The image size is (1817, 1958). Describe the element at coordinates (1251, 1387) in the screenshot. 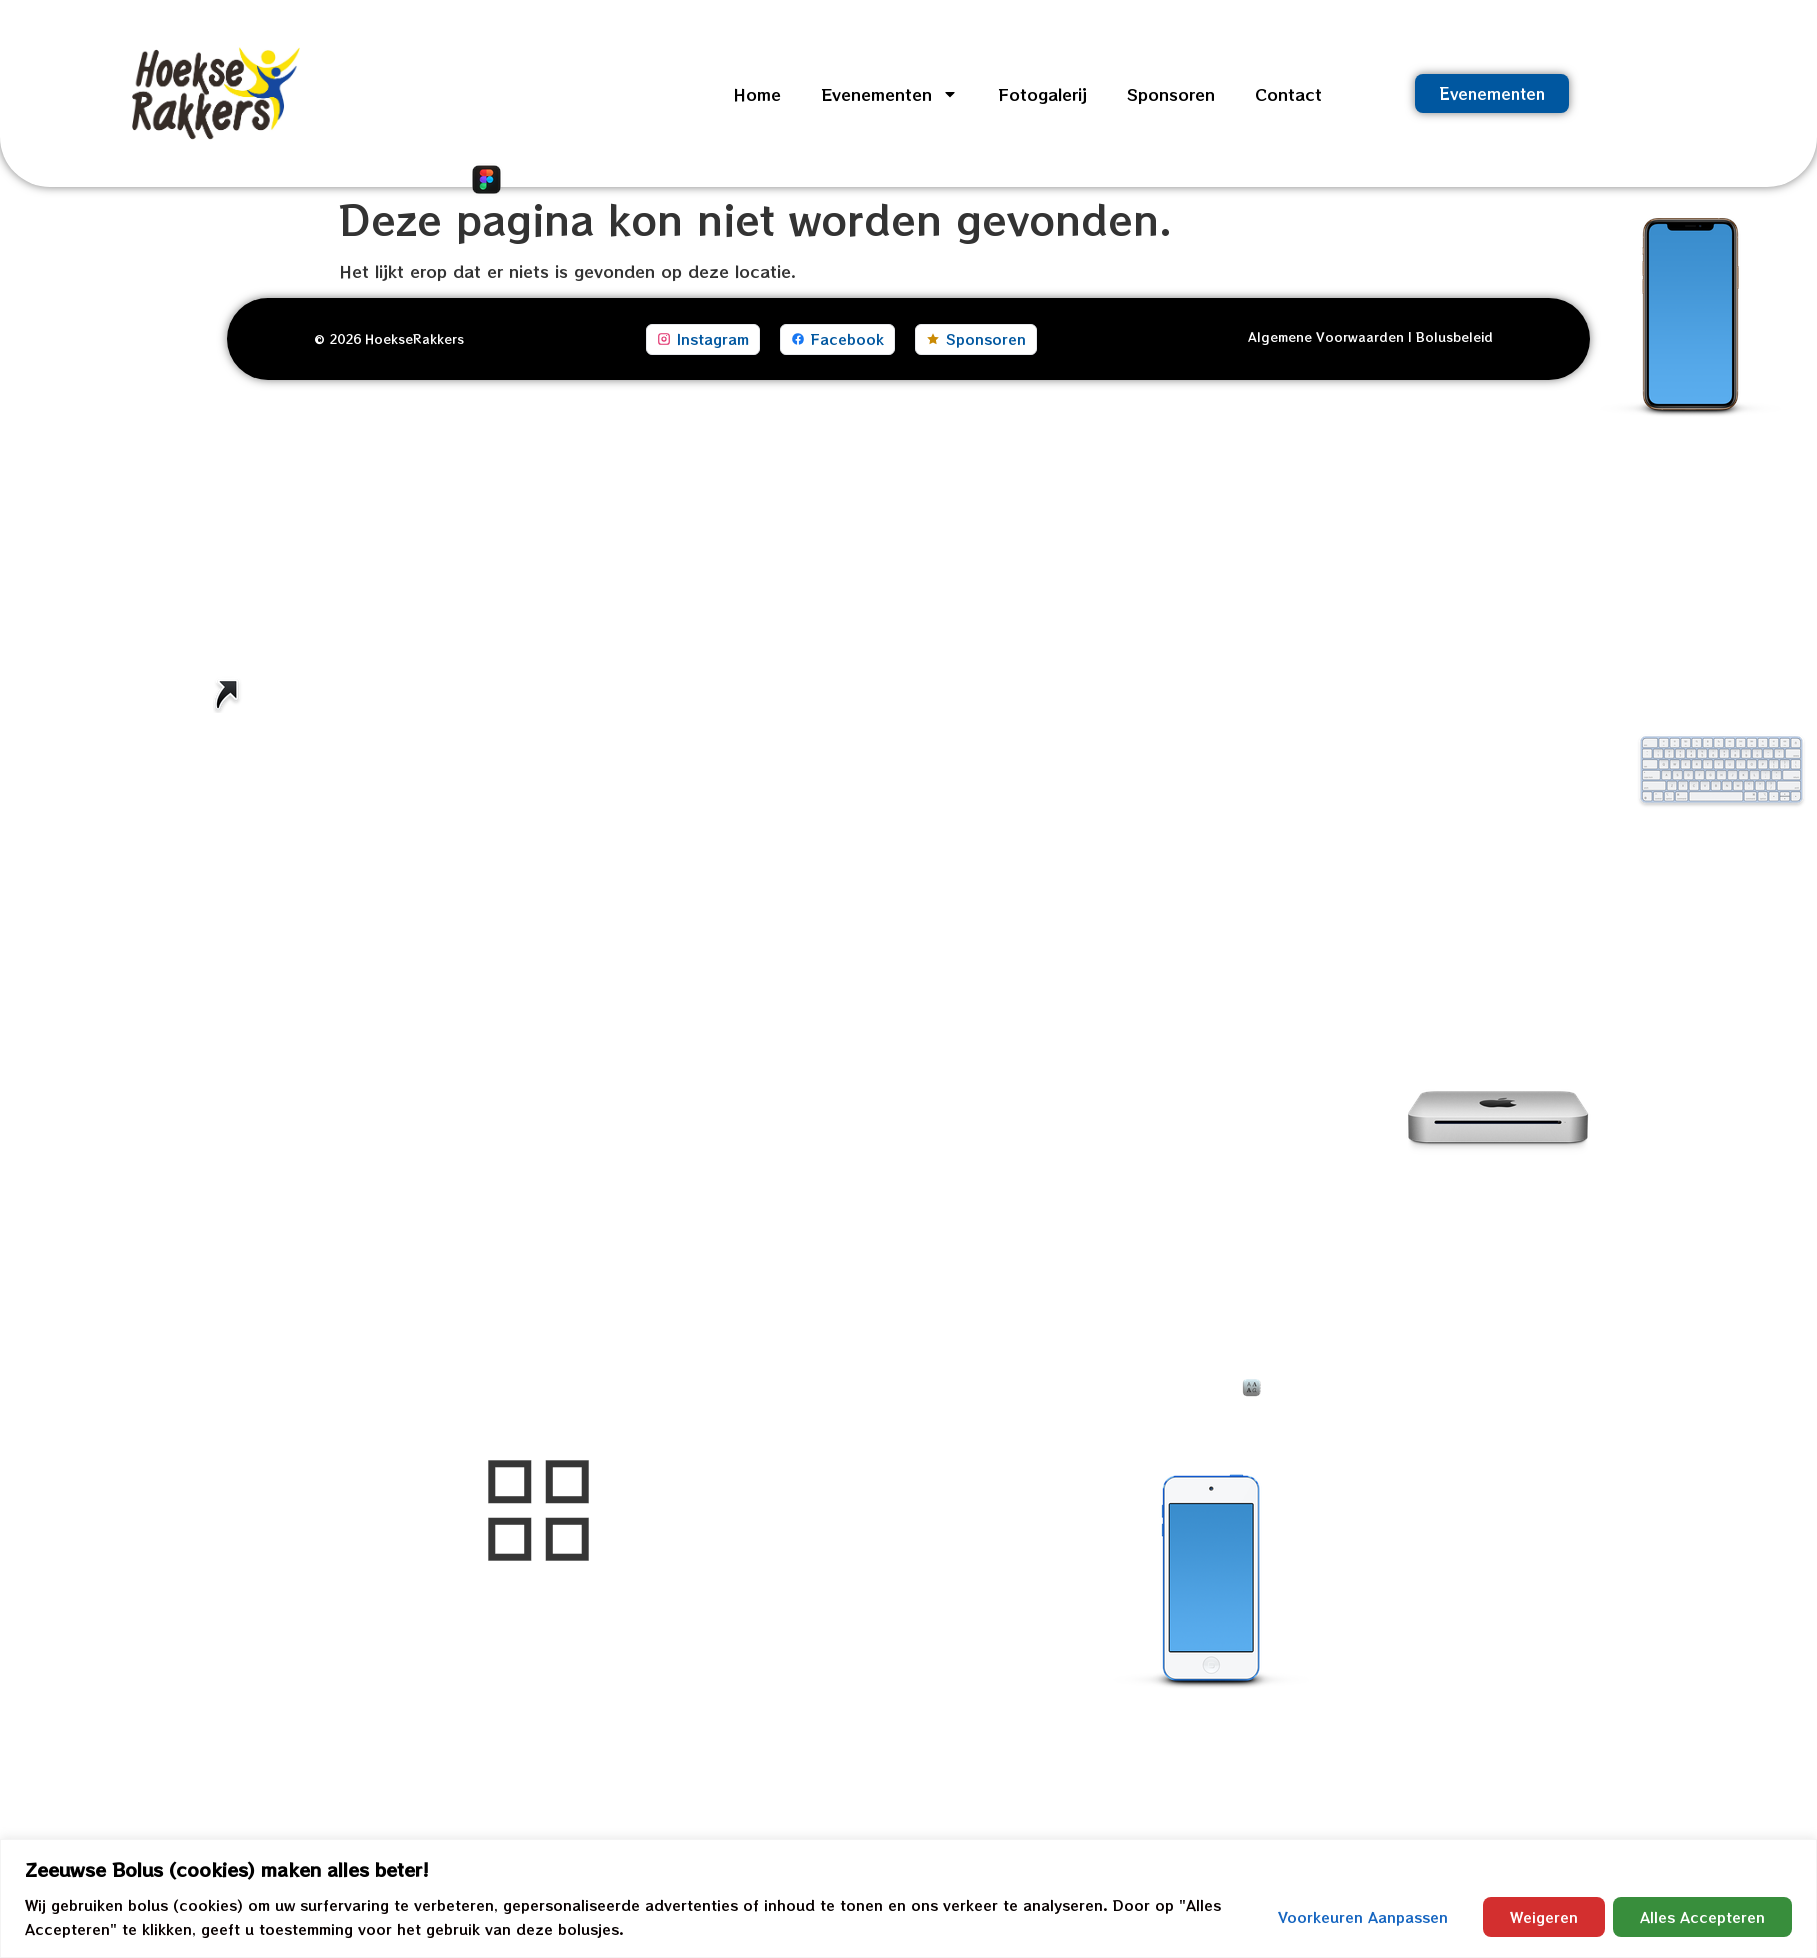

I see `open font book to manage installed fonts` at that location.